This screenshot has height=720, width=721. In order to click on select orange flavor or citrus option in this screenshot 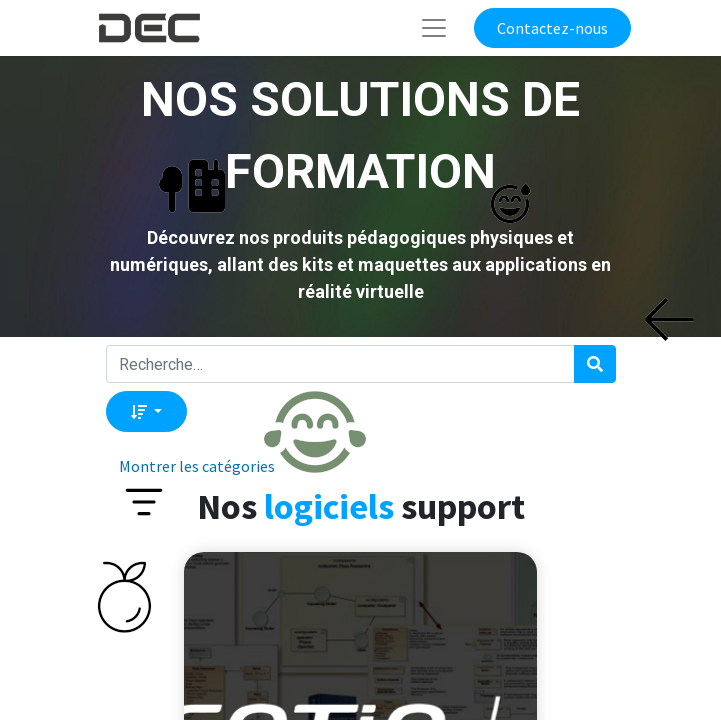, I will do `click(124, 598)`.